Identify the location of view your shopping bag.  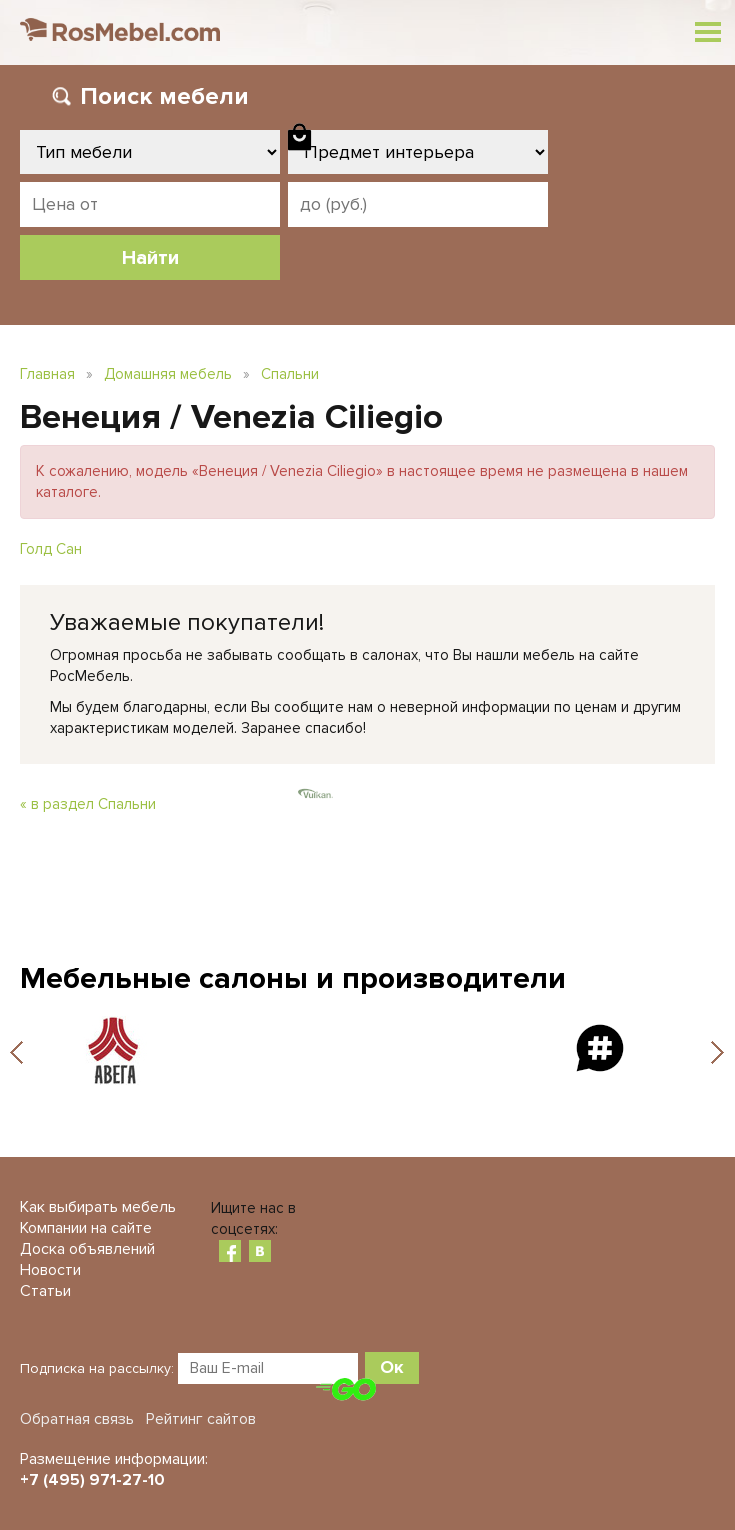
(299, 137).